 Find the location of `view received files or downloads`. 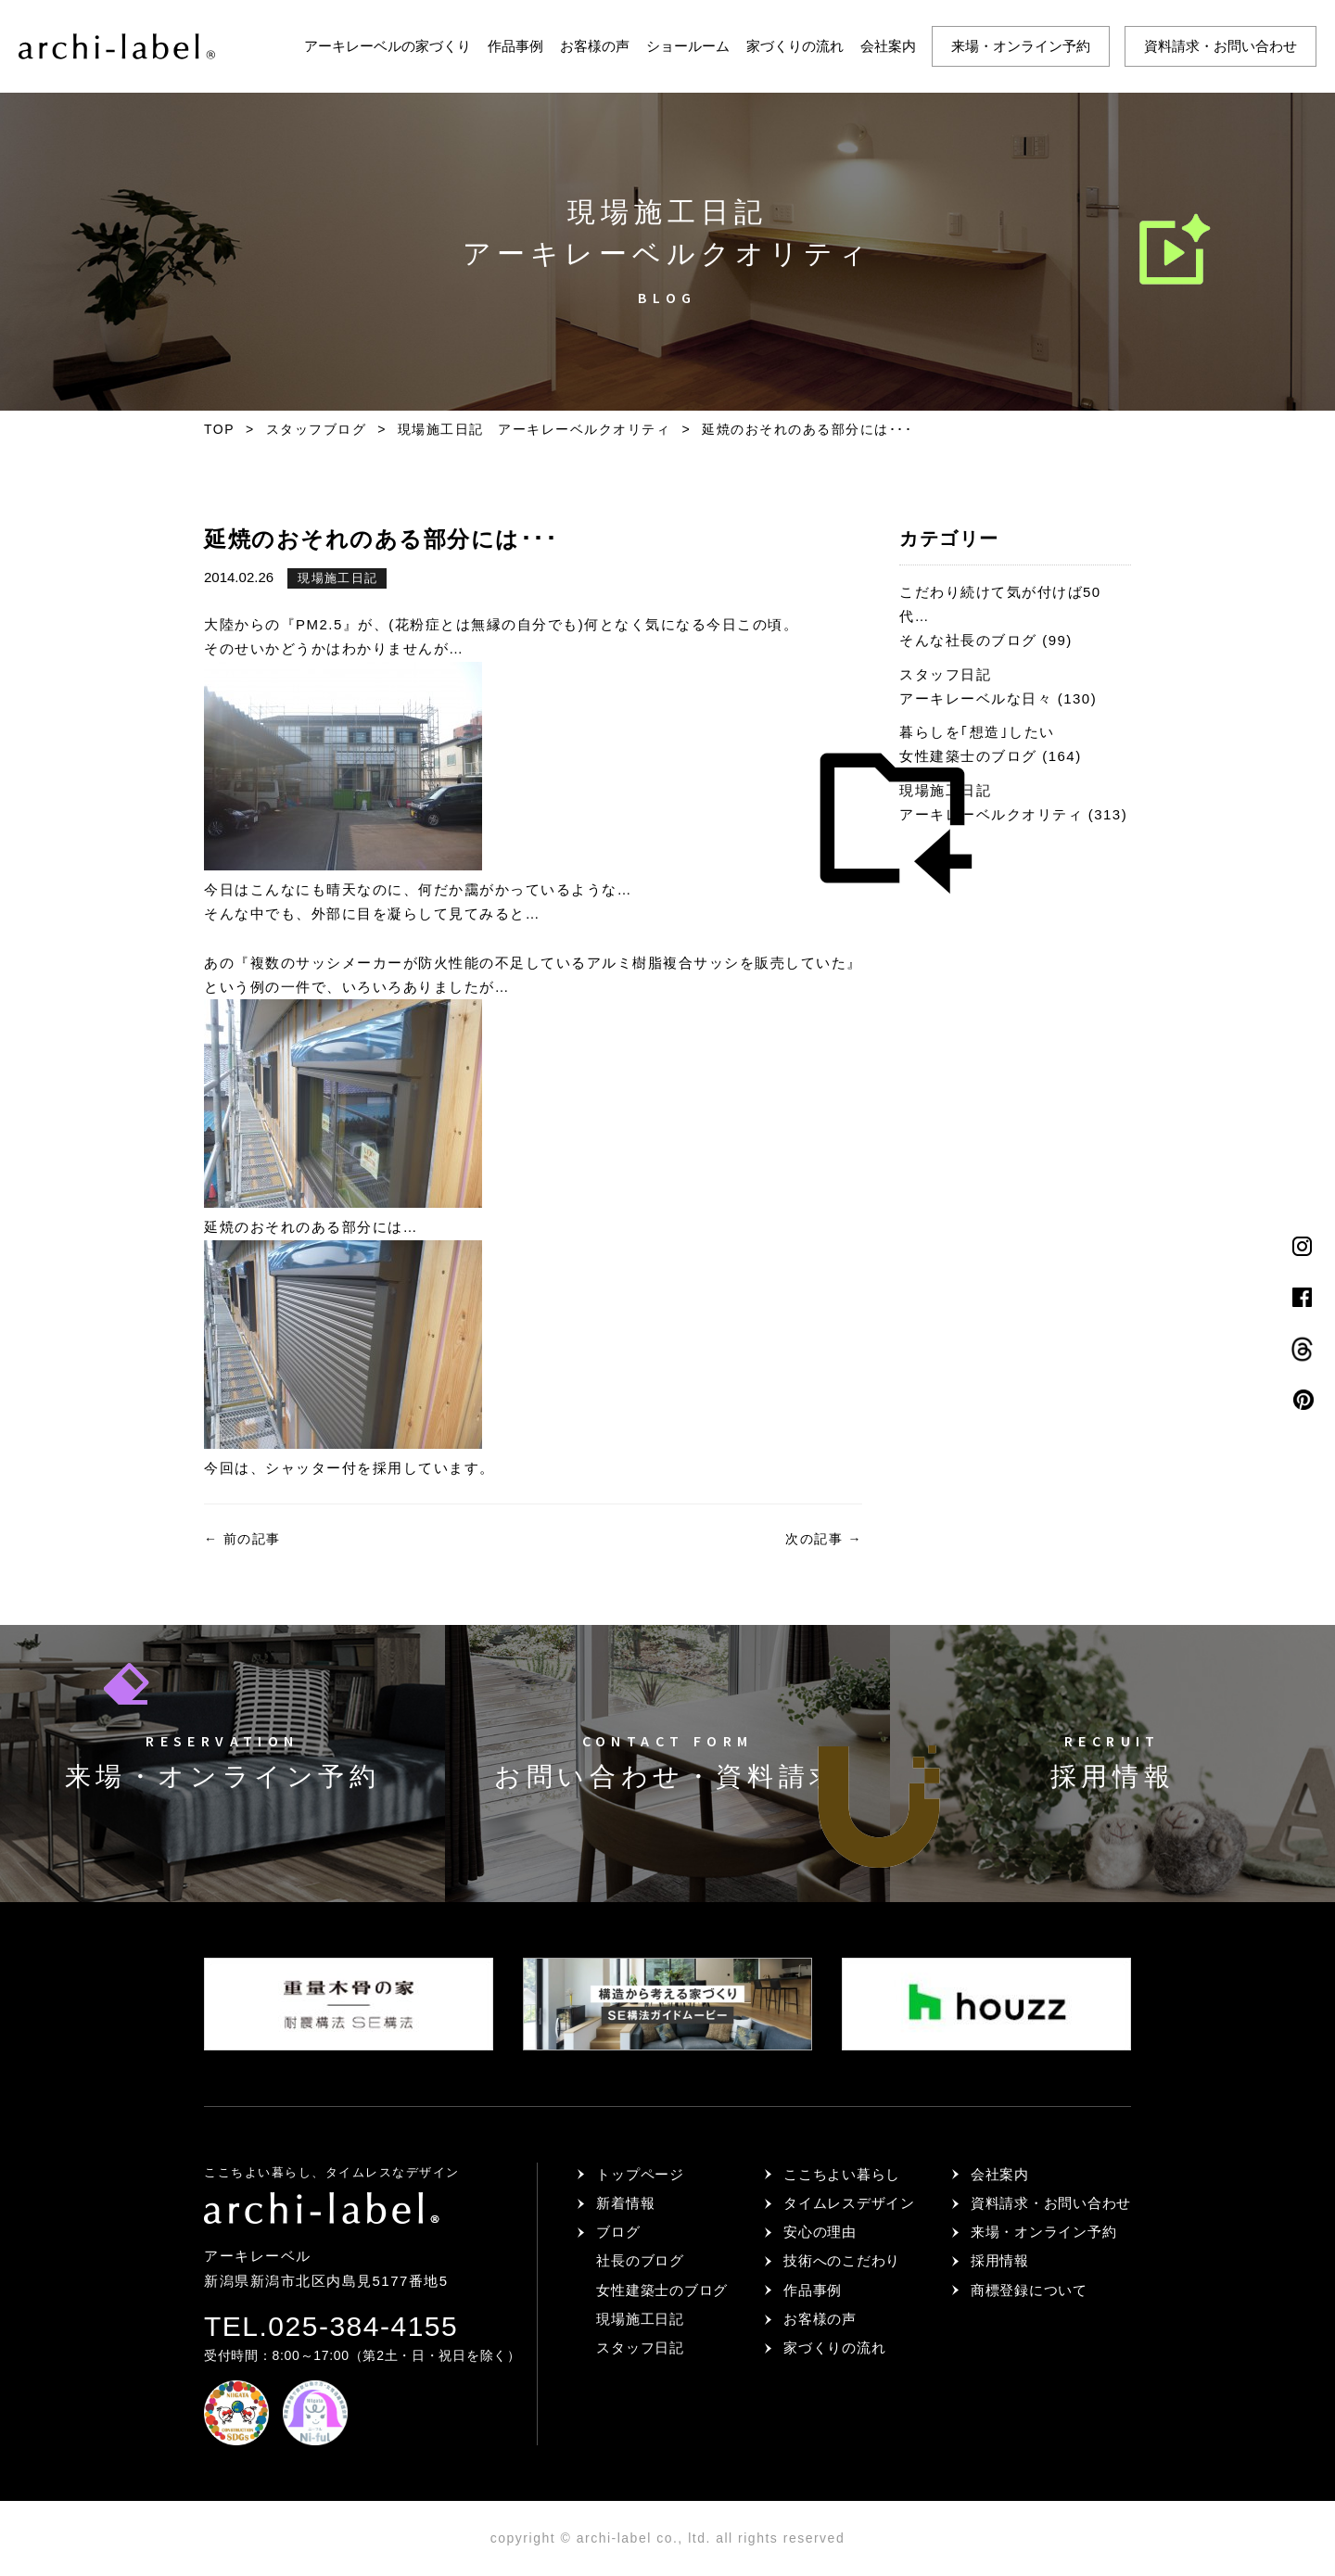

view received files or downloads is located at coordinates (892, 818).